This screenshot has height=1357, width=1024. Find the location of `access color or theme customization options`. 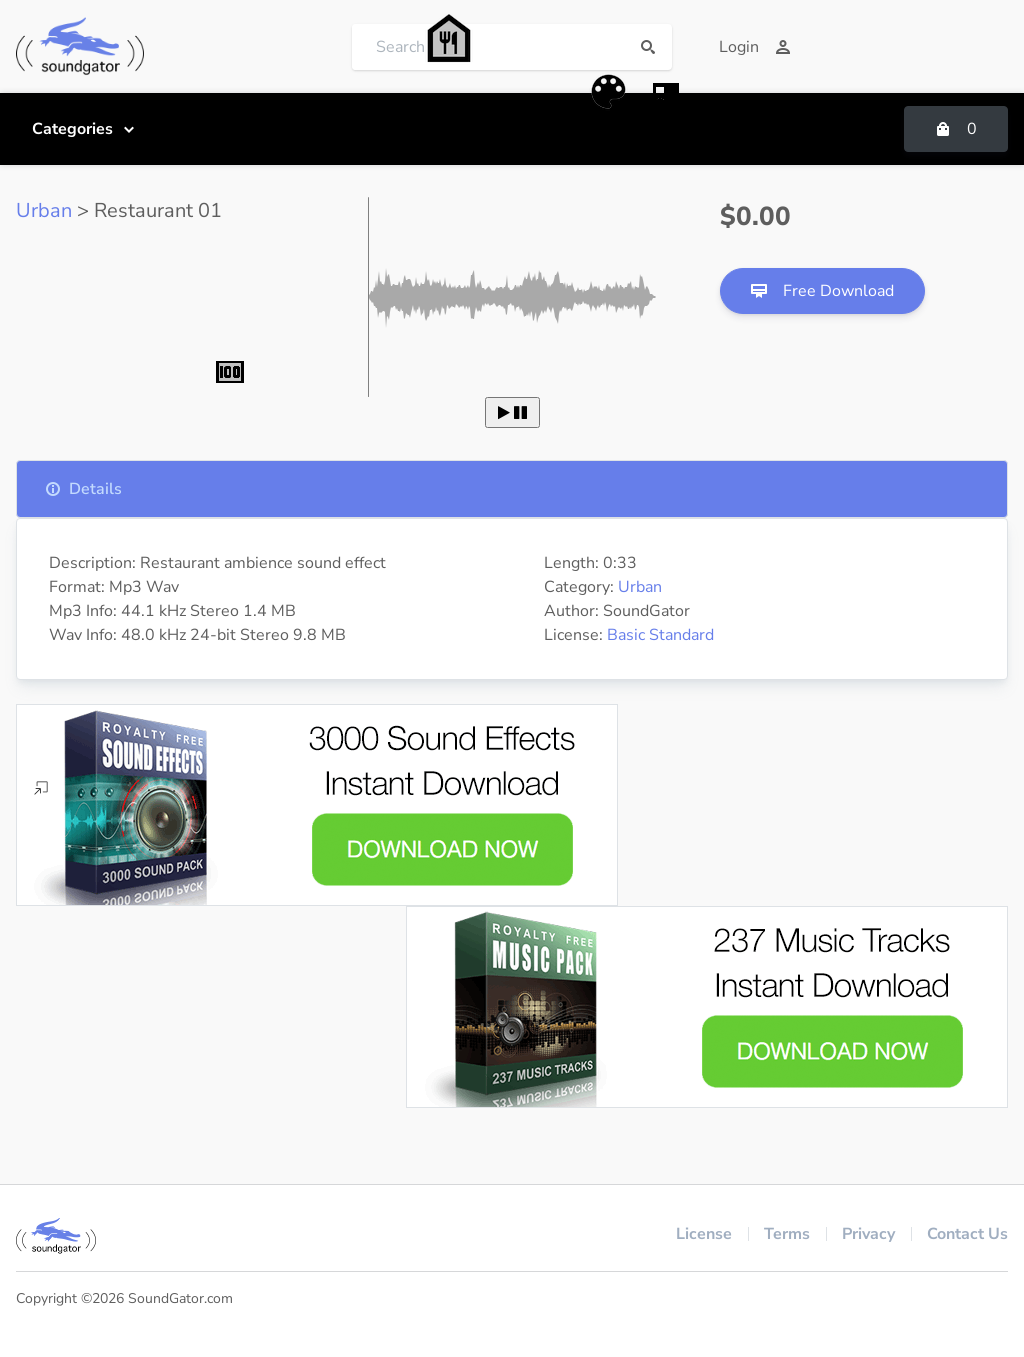

access color or theme customization options is located at coordinates (608, 91).